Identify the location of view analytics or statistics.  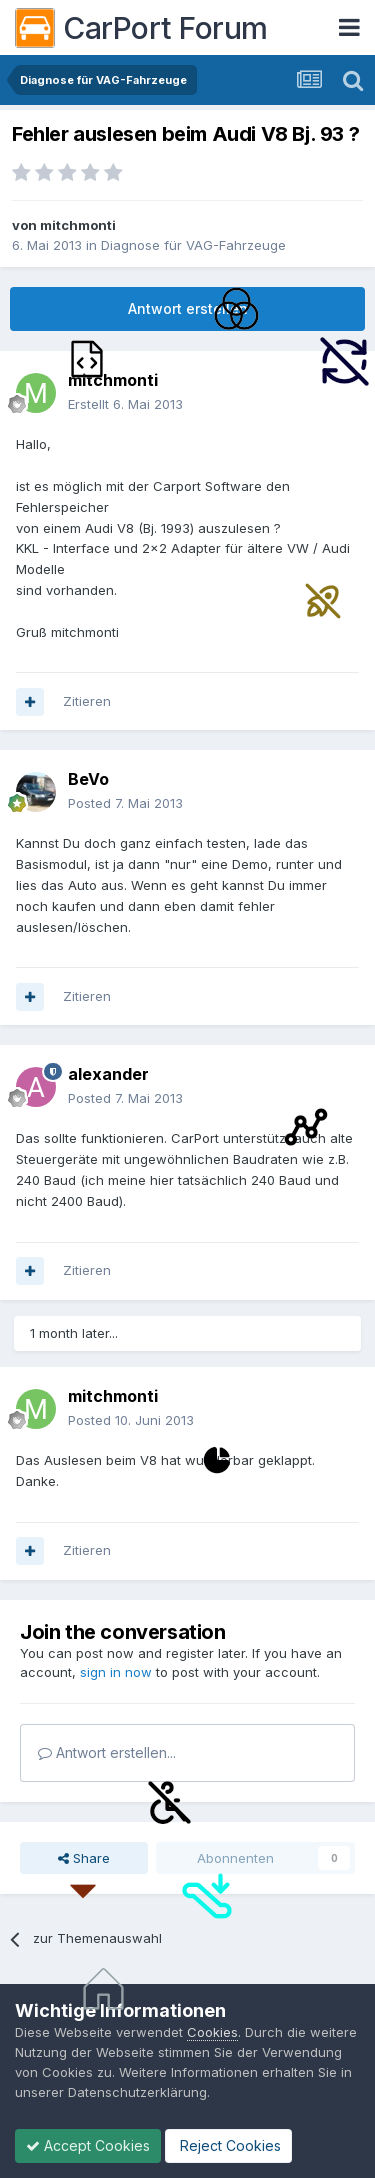
(217, 1460).